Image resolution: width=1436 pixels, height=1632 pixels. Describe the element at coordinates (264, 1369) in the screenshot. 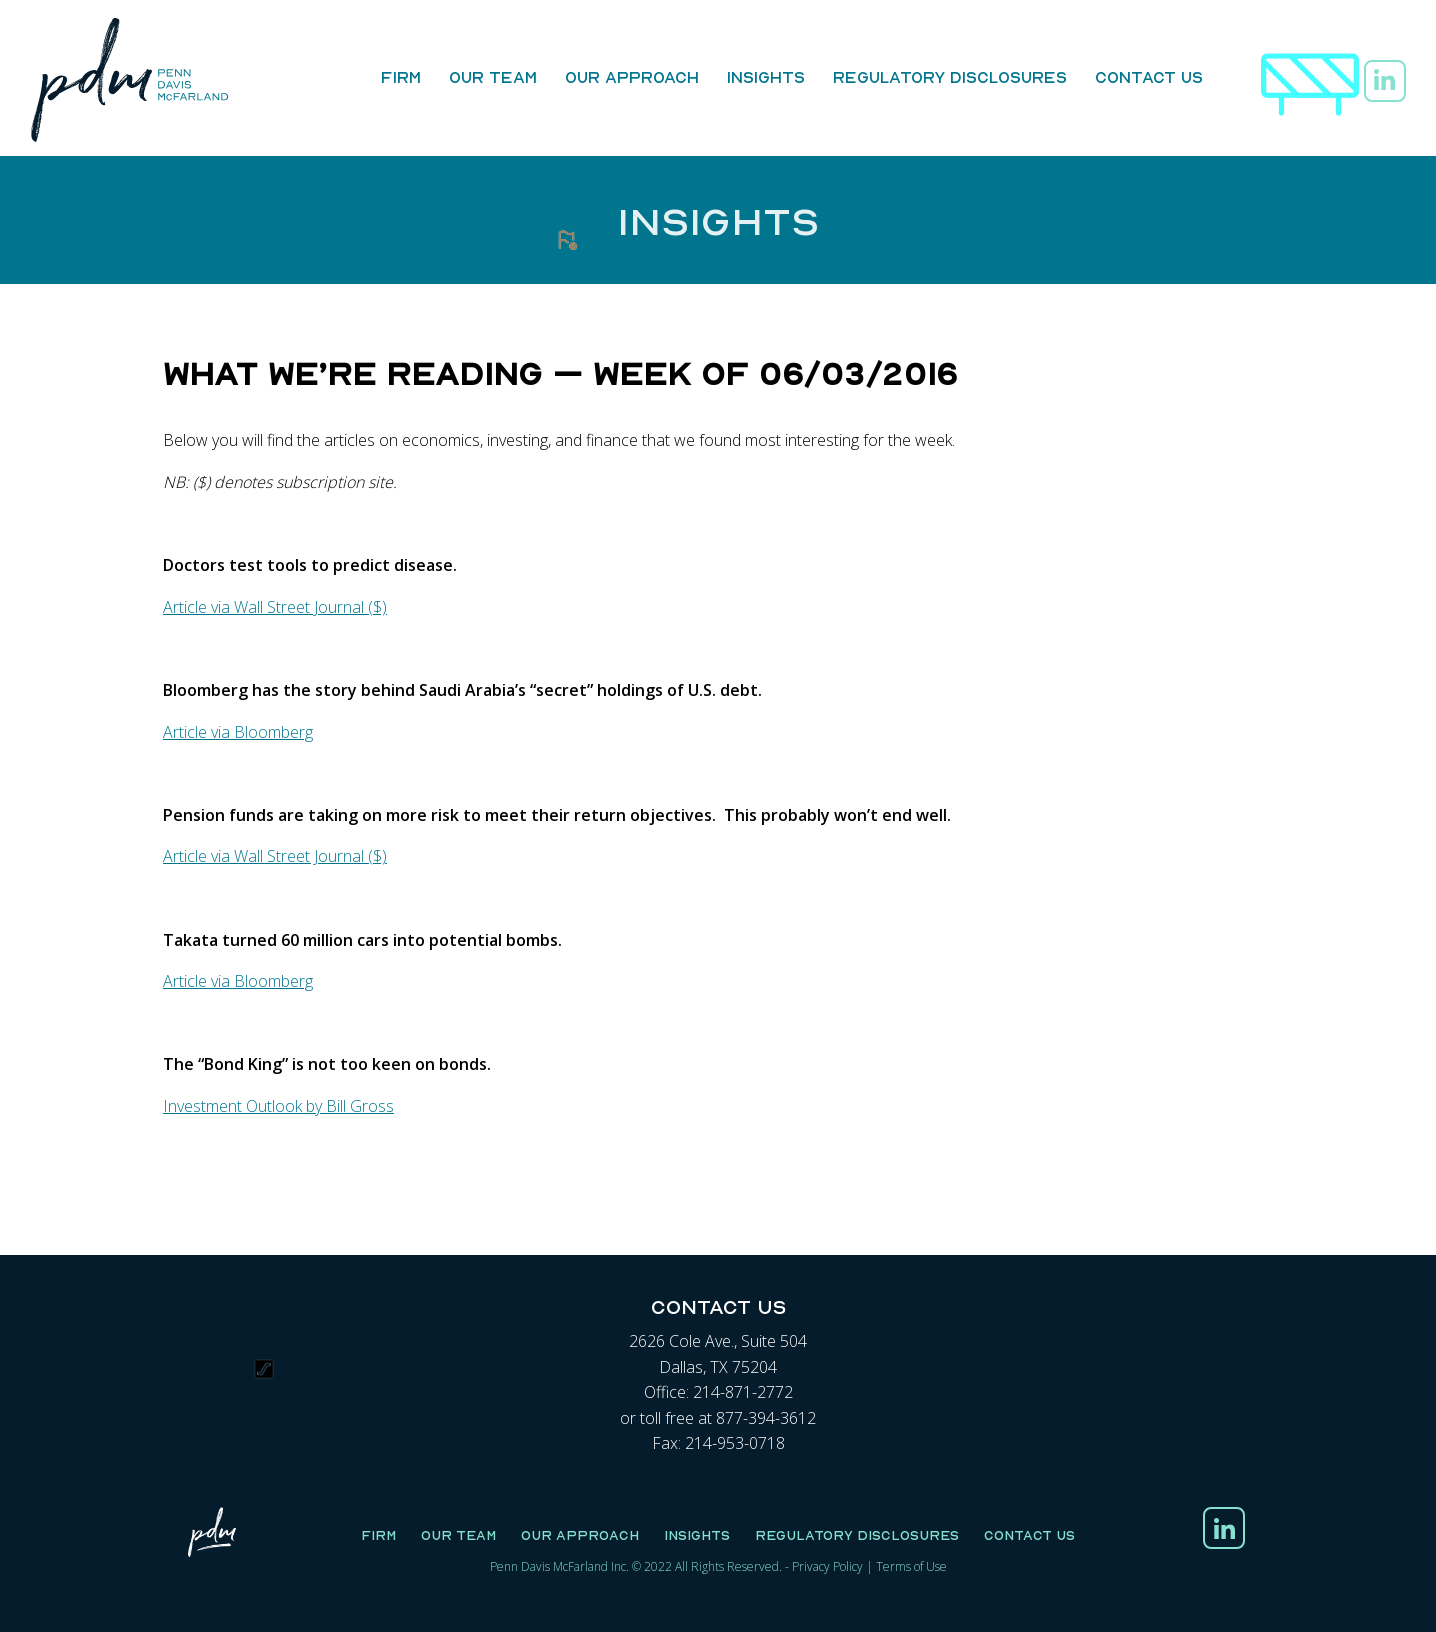

I see `find nearby escalators` at that location.